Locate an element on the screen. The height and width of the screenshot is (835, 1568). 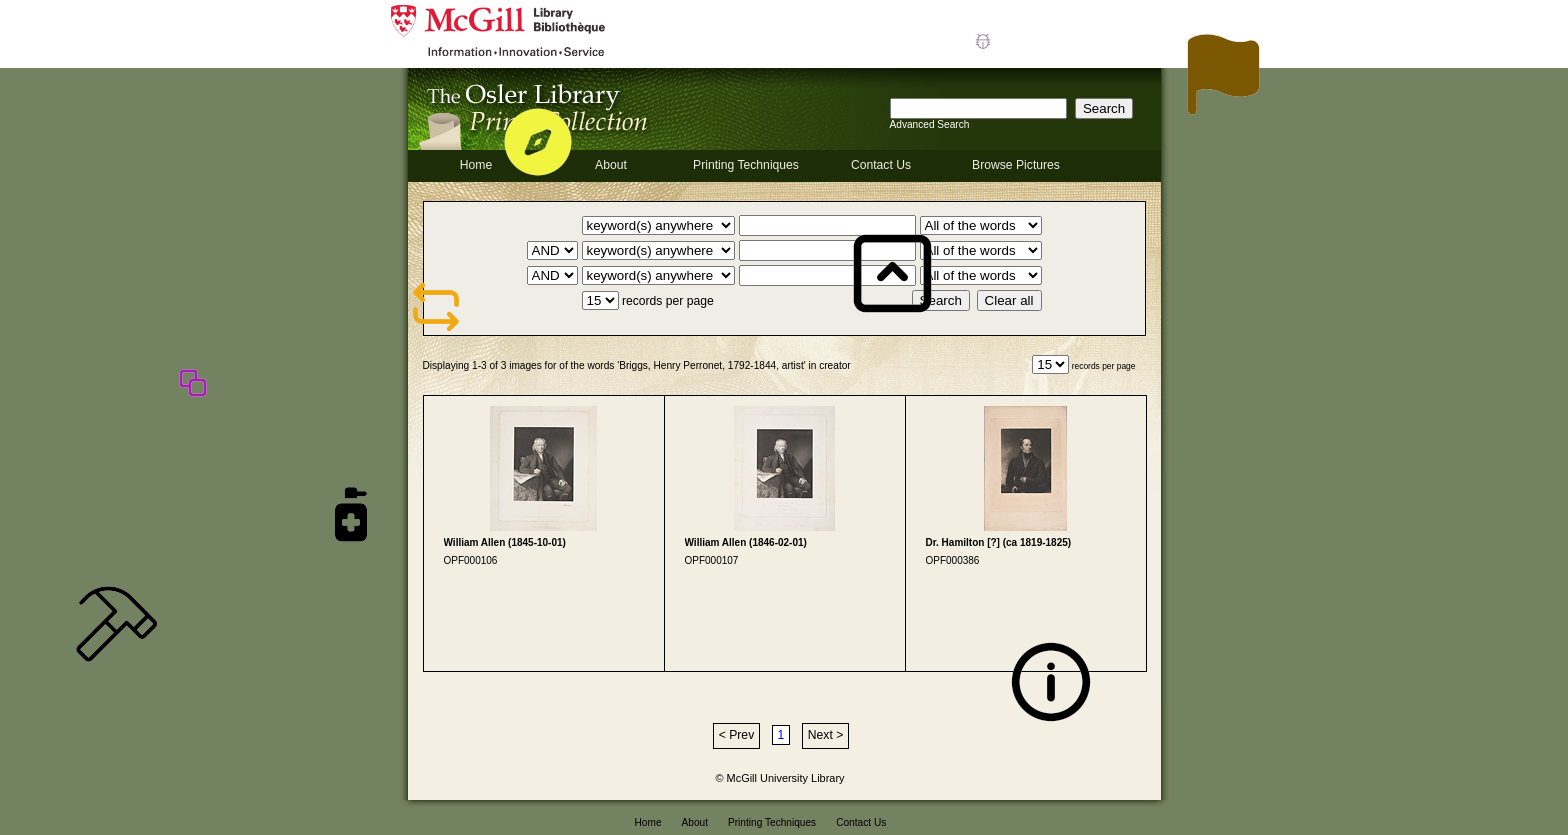
access tools or settings is located at coordinates (112, 625).